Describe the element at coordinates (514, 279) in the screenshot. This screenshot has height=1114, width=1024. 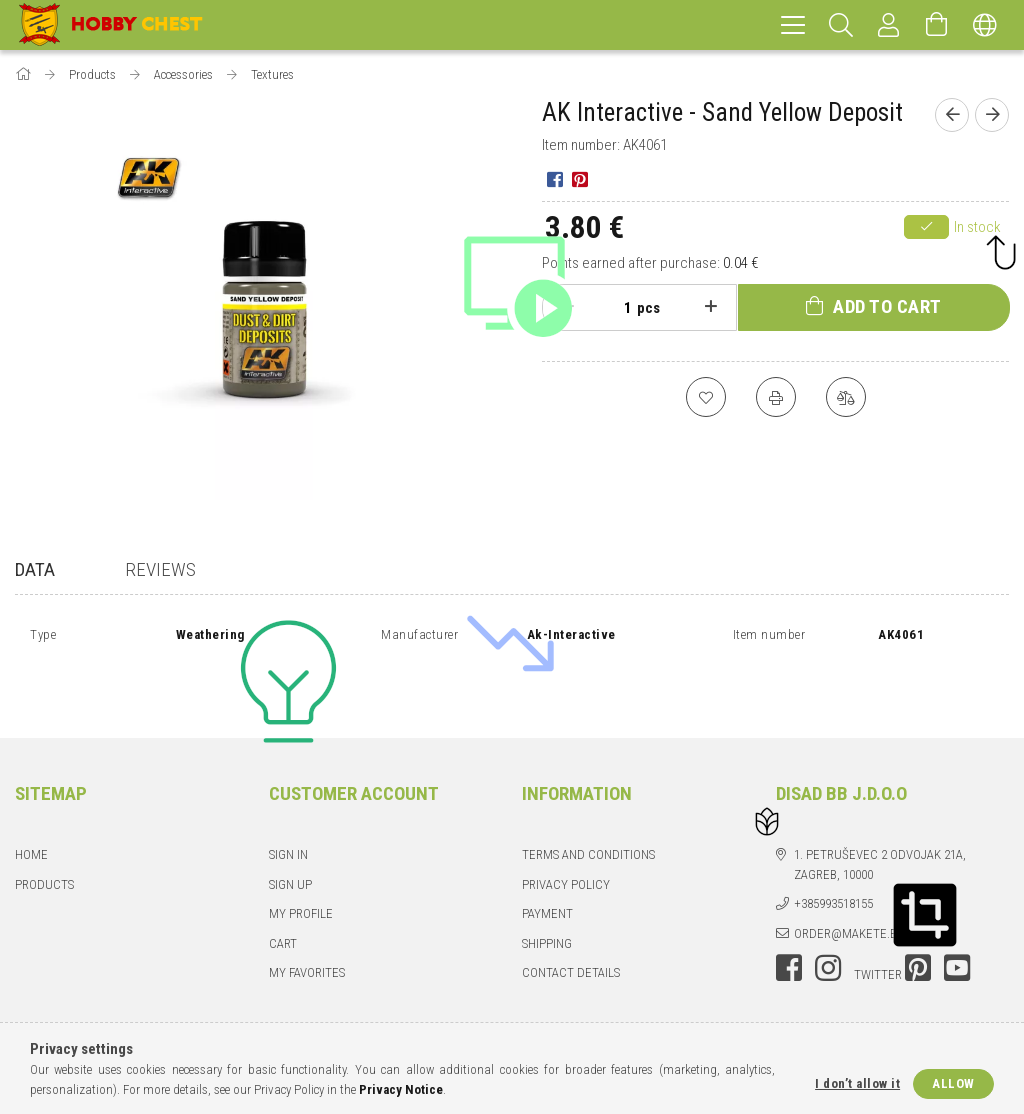
I see `indicates a virtual machine is currently running` at that location.